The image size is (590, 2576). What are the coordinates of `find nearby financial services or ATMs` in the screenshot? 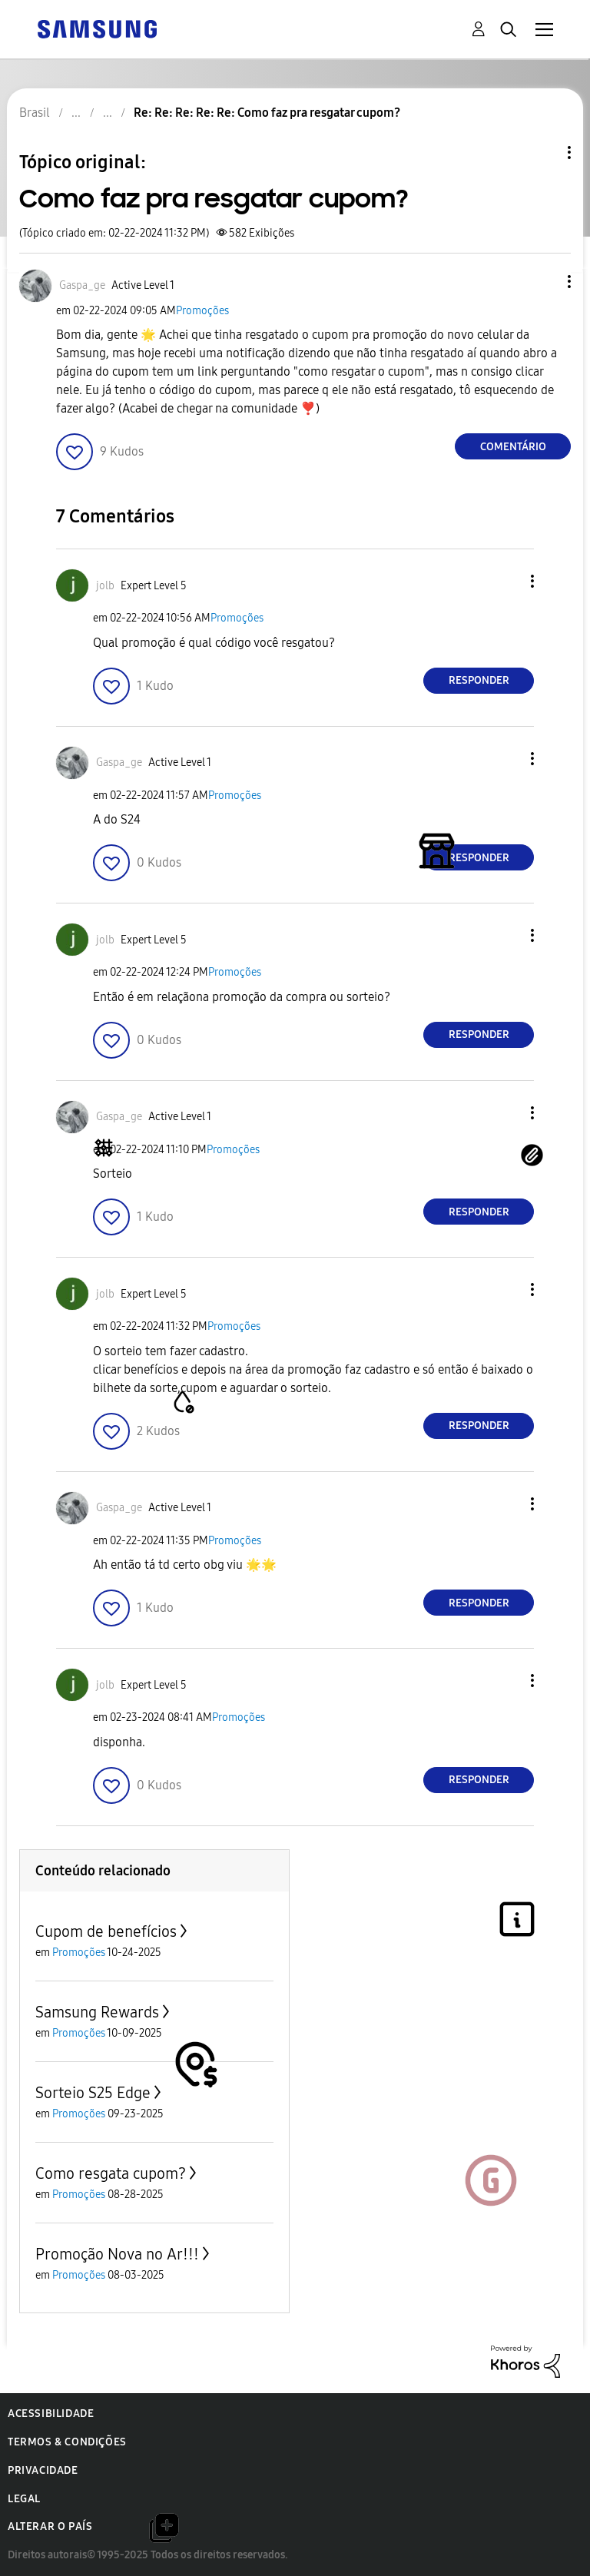 It's located at (195, 2064).